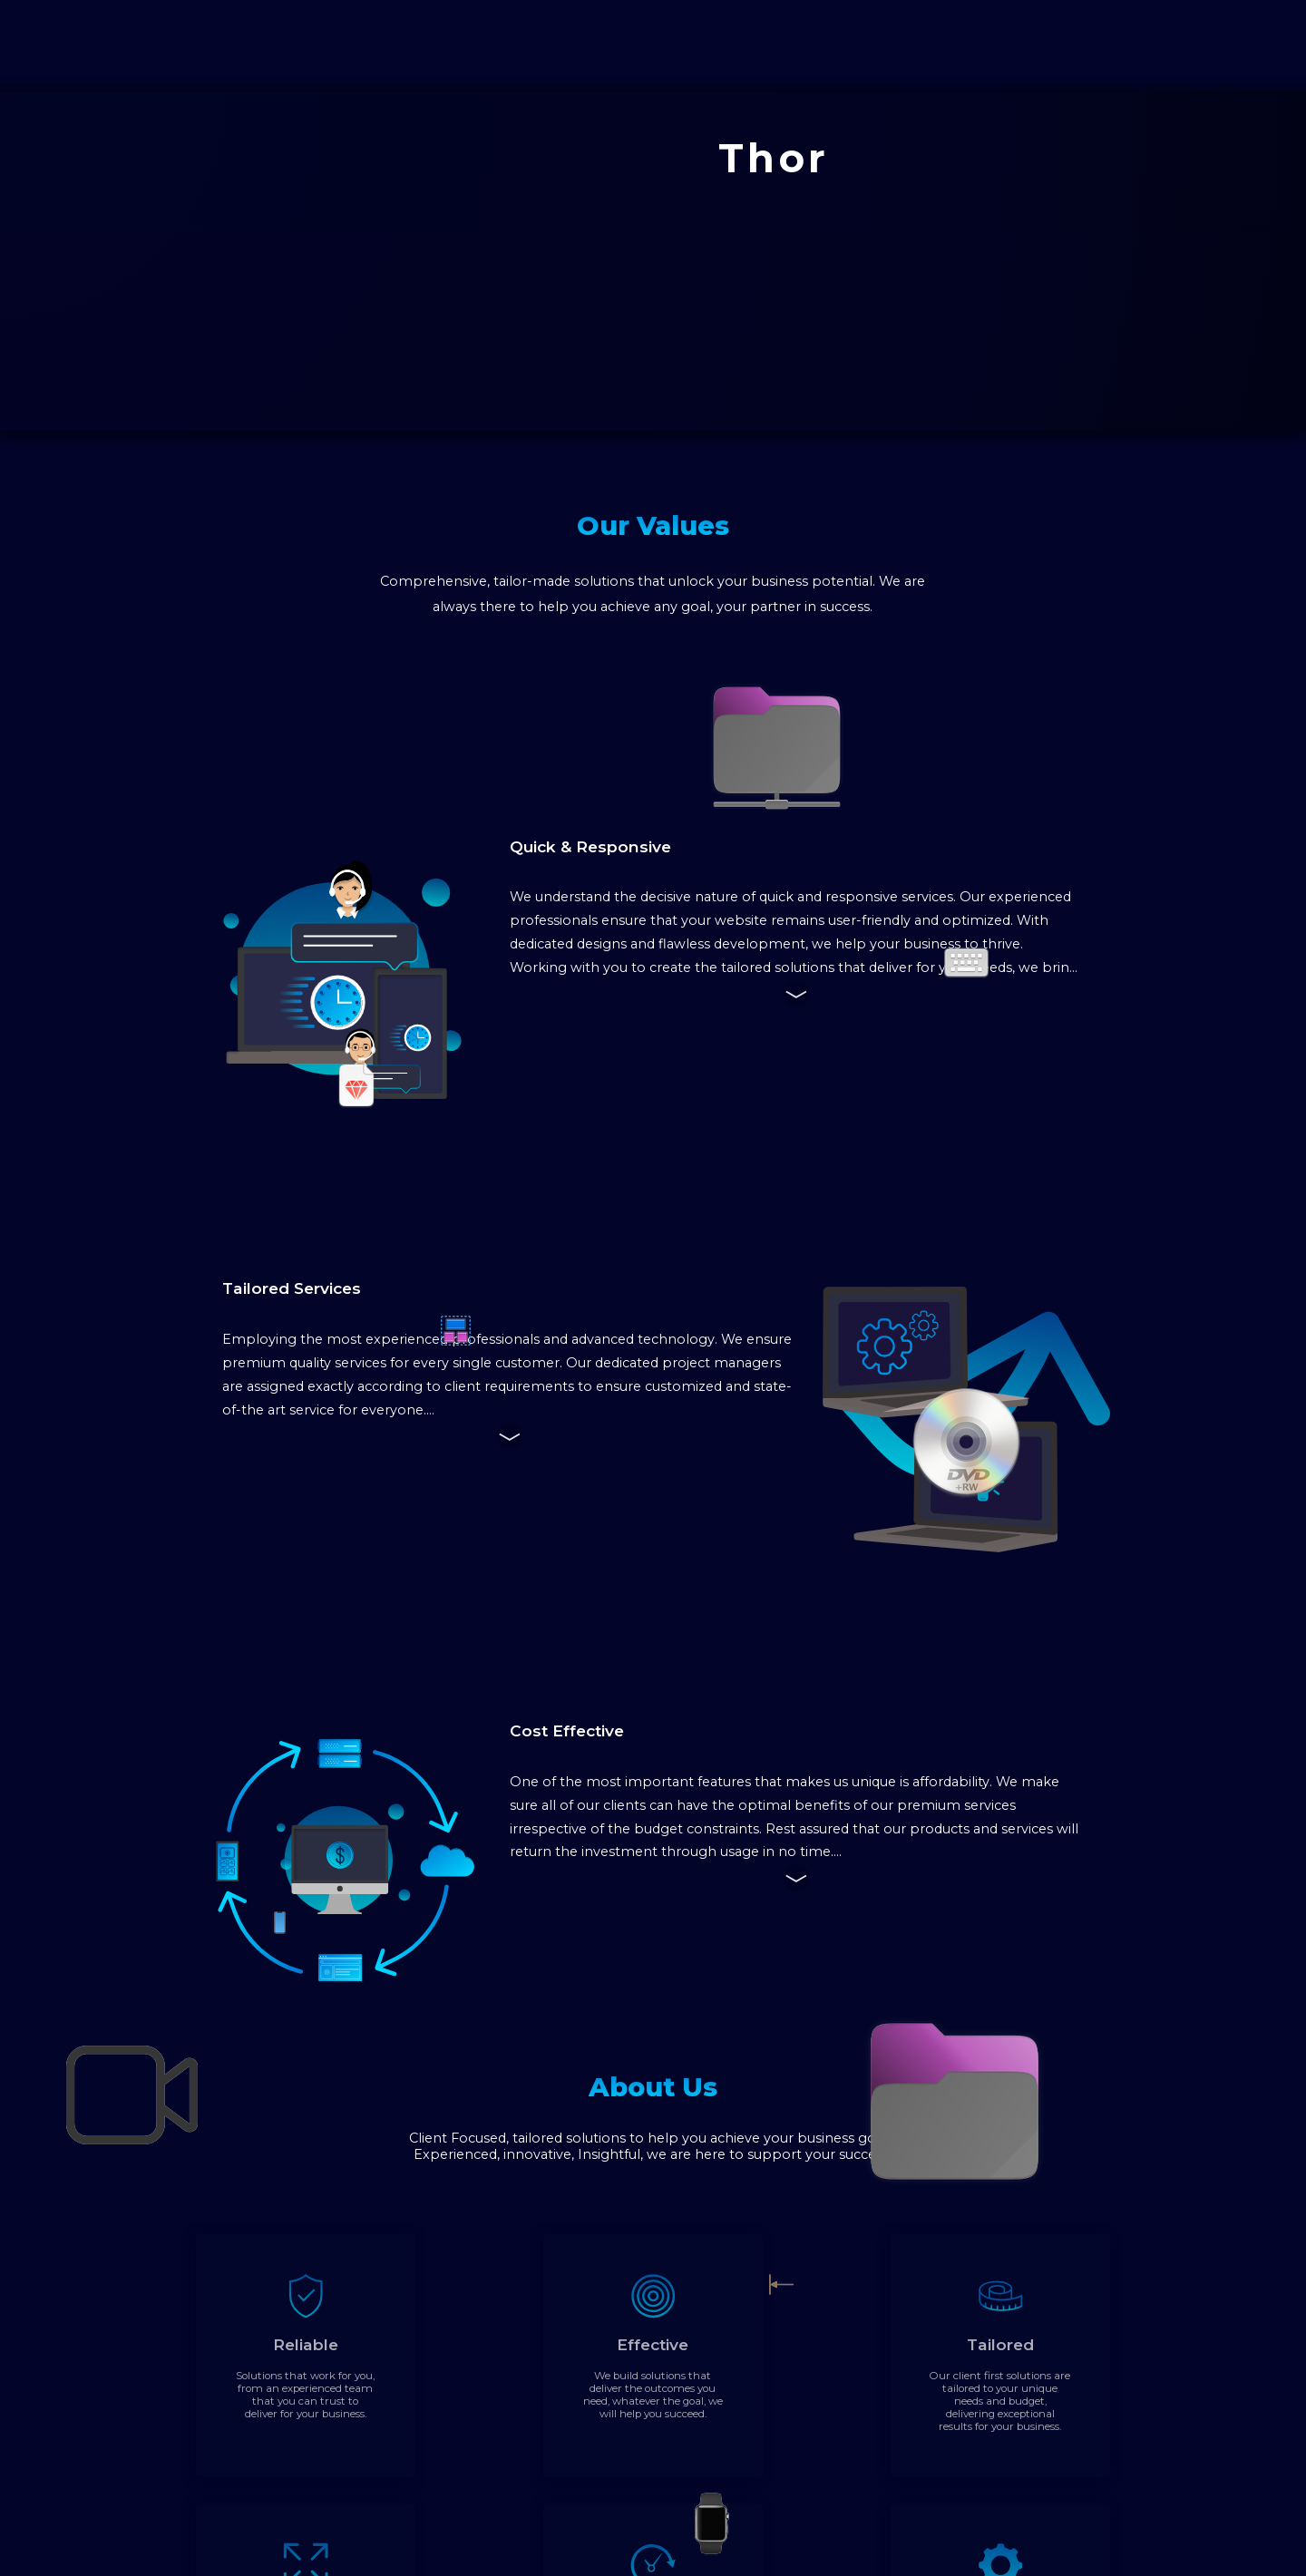 This screenshot has height=2576, width=1306. I want to click on start a video call, so click(132, 2095).